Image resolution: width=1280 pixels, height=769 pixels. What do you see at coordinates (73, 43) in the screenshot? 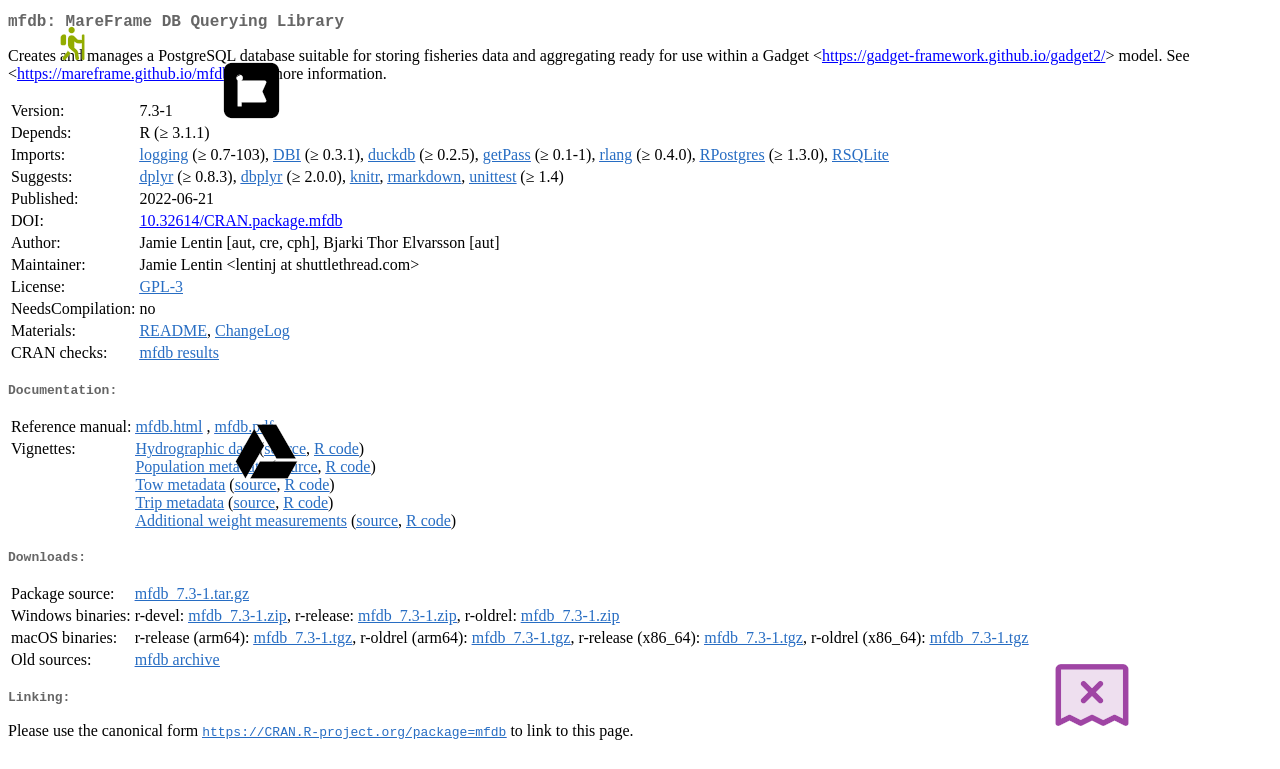
I see `access hiking trails or outdoor activities` at bounding box center [73, 43].